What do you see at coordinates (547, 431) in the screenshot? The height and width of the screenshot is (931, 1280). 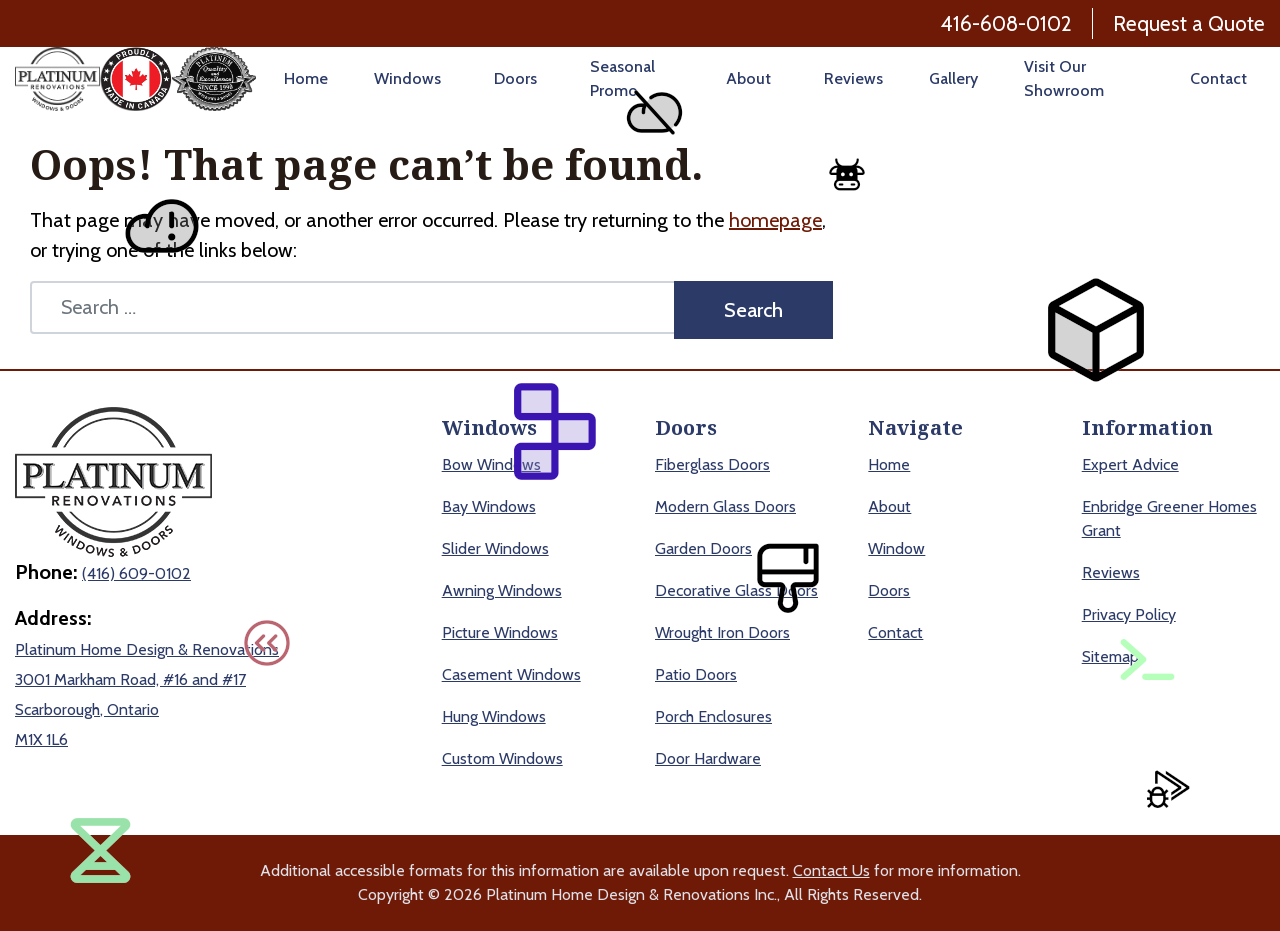 I see `open Replit coding environment` at bounding box center [547, 431].